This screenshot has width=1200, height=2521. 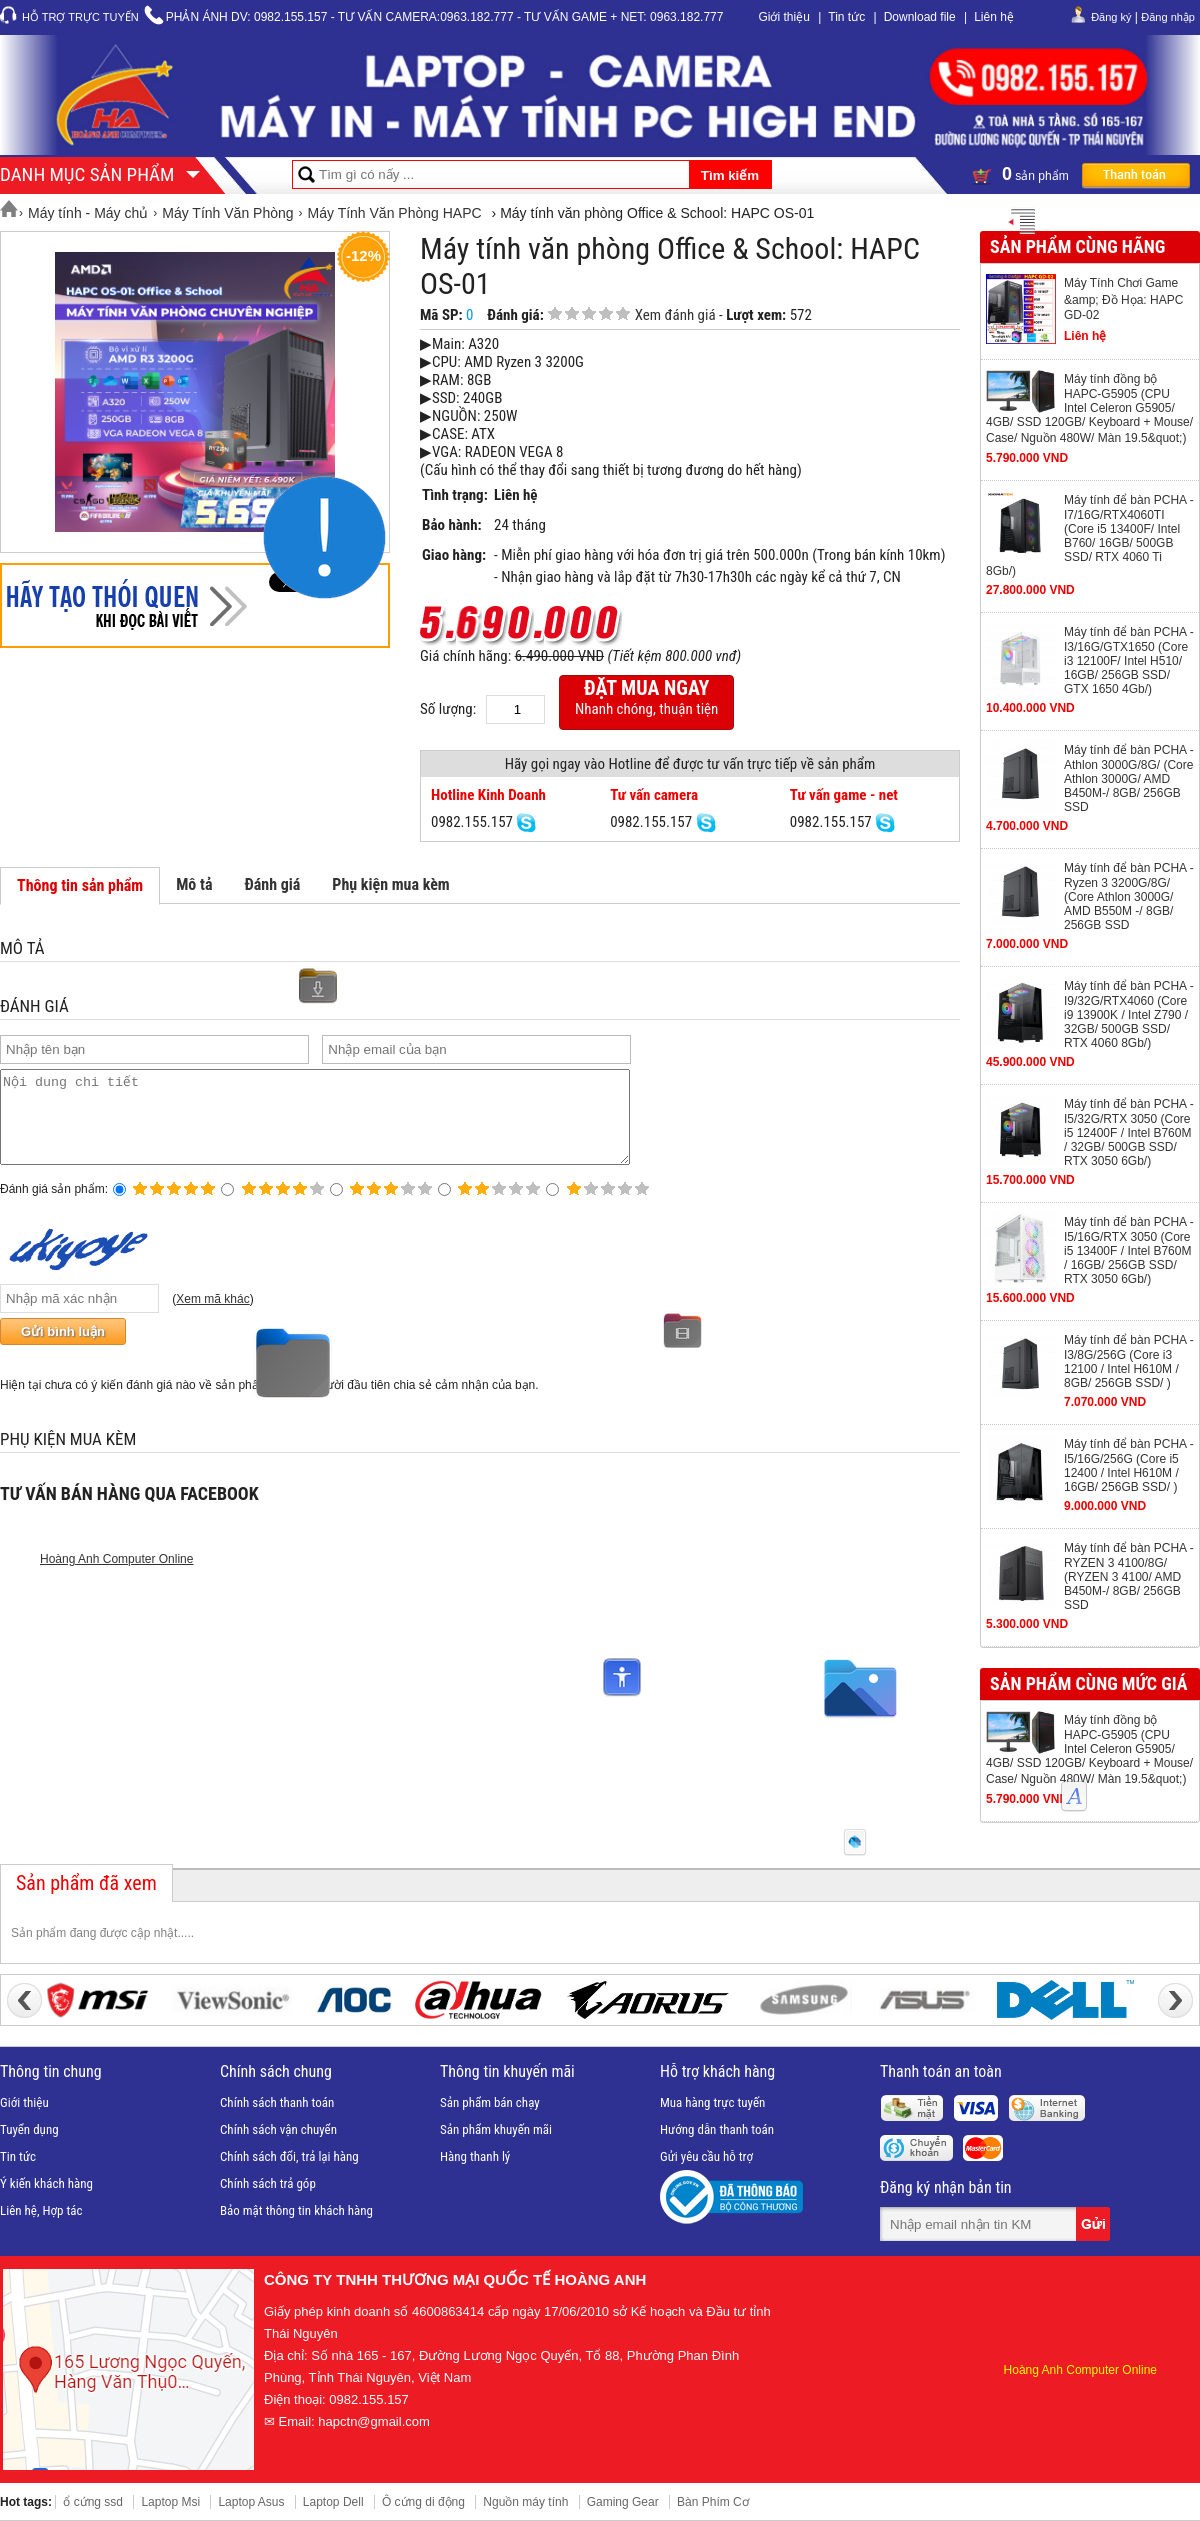 What do you see at coordinates (855, 1842) in the screenshot?
I see `dart programming language source file` at bounding box center [855, 1842].